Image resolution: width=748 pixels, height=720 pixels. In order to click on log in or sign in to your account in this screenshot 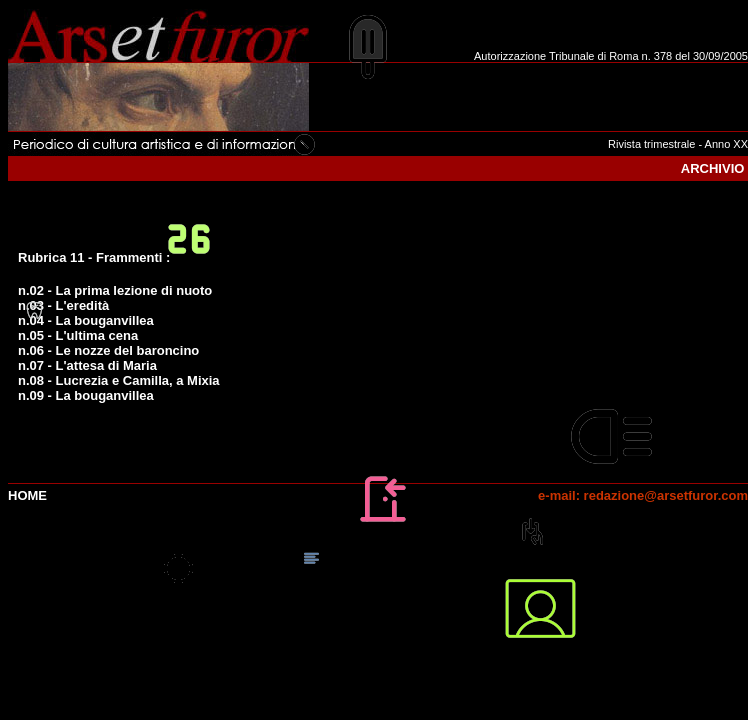, I will do `click(383, 499)`.